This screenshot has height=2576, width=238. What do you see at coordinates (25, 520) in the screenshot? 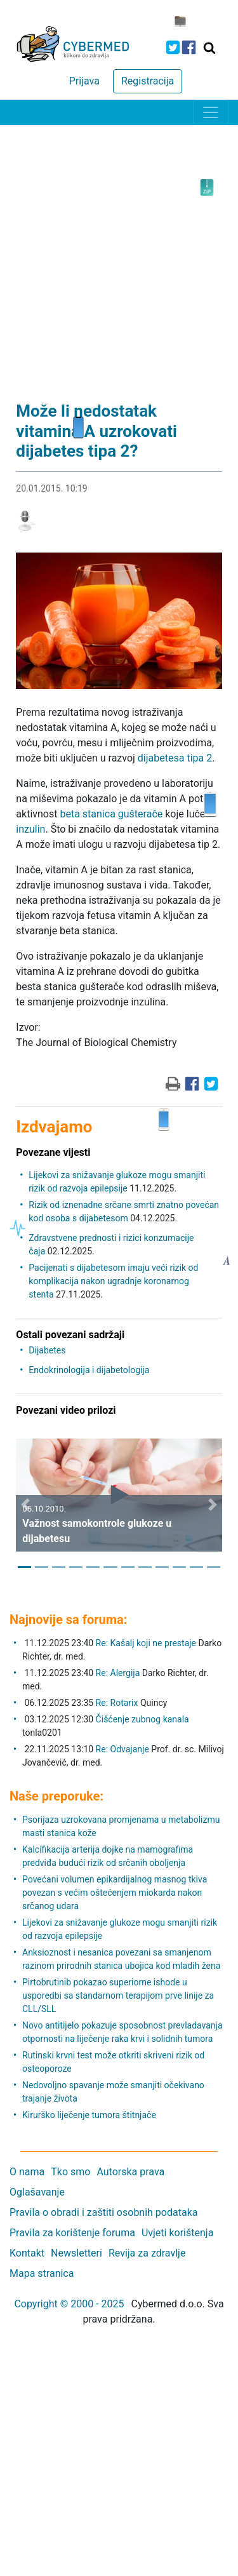
I see `access microphone settings` at bounding box center [25, 520].